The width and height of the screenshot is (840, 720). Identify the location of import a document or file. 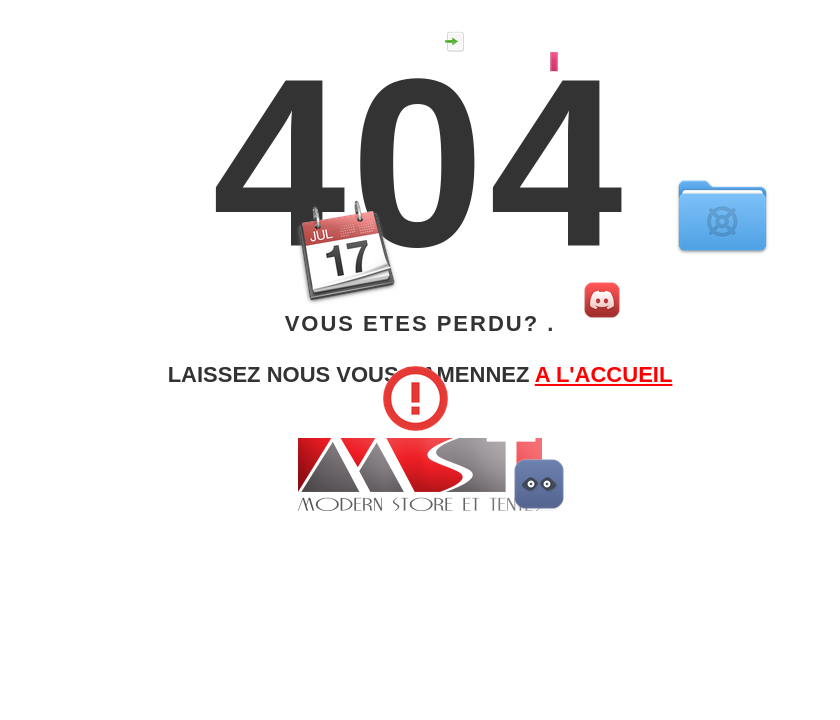
(455, 41).